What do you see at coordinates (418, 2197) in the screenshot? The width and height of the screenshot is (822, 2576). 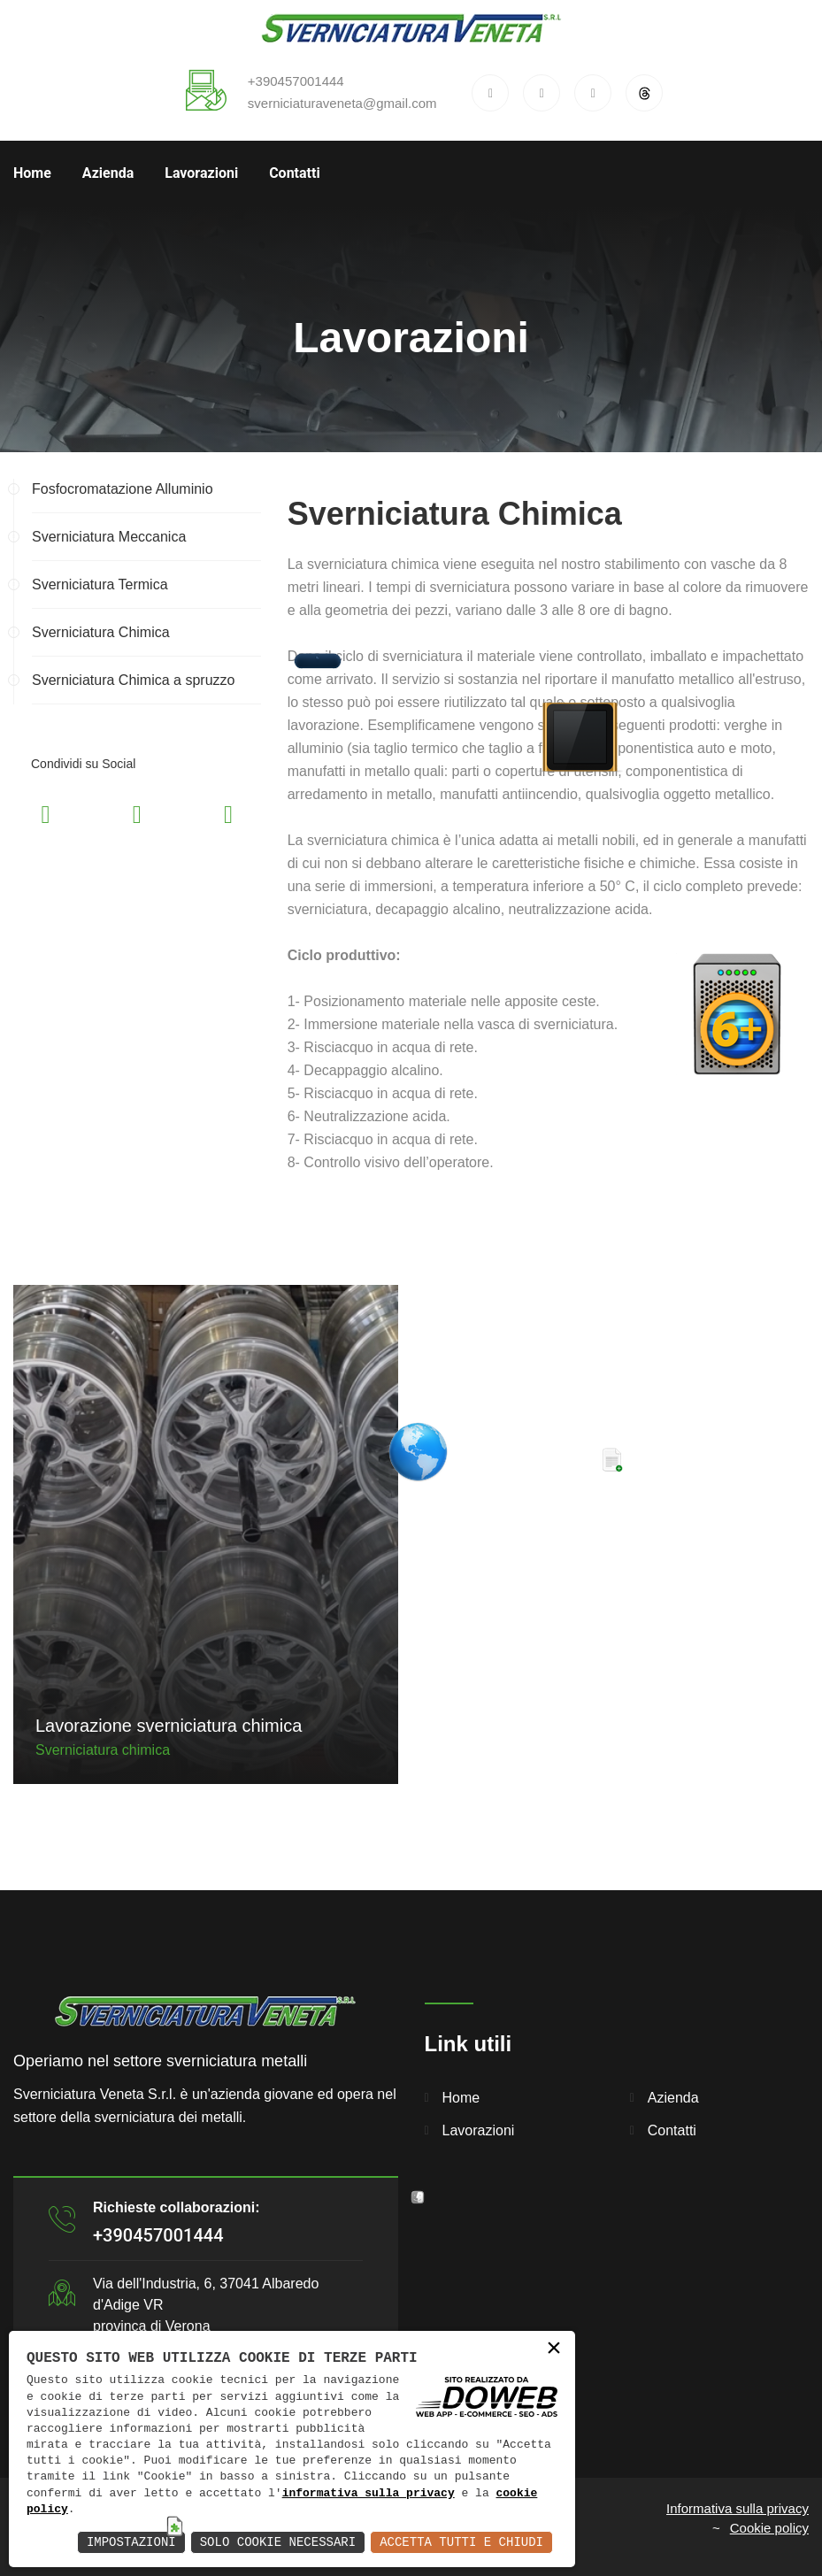 I see `open Finder to browse files and folders` at bounding box center [418, 2197].